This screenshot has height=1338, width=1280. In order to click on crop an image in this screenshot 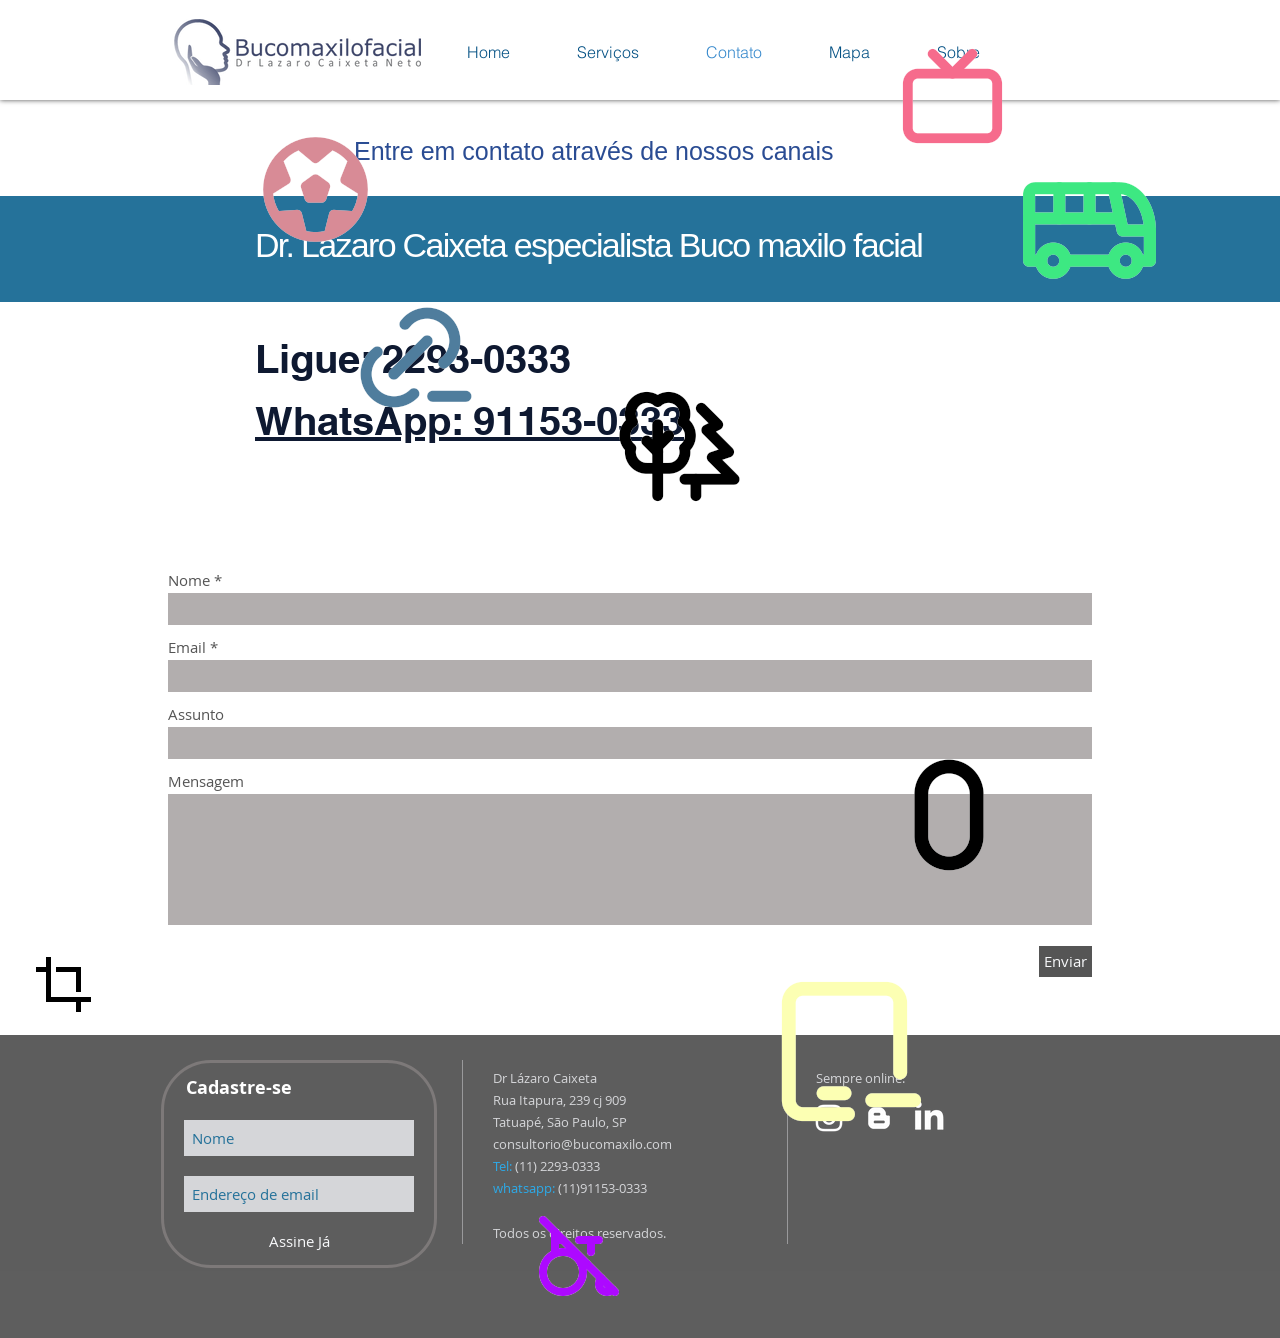, I will do `click(63, 984)`.